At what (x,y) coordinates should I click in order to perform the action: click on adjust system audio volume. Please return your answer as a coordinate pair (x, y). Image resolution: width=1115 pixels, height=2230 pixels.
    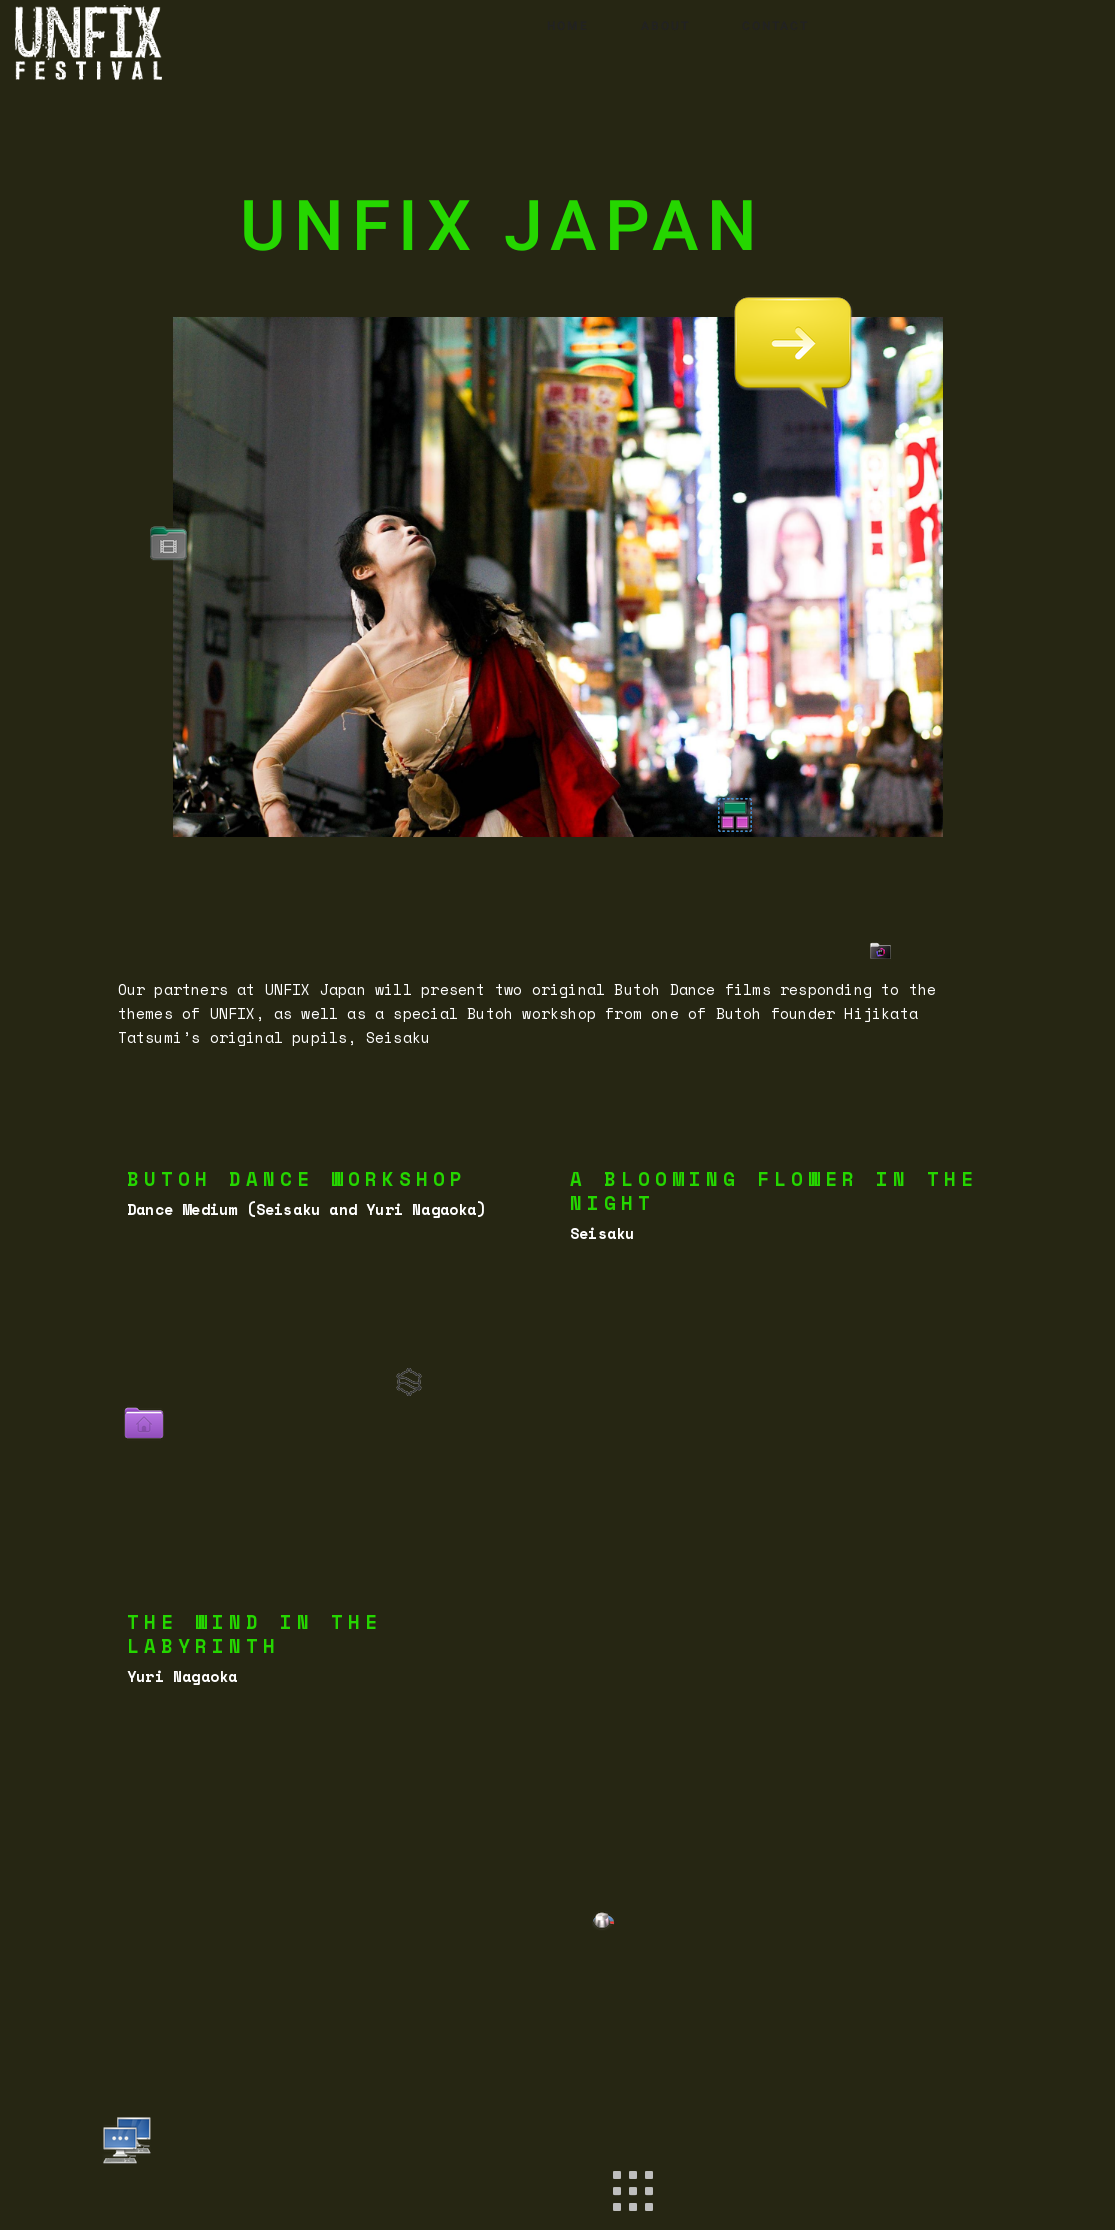
    Looking at the image, I should click on (603, 1920).